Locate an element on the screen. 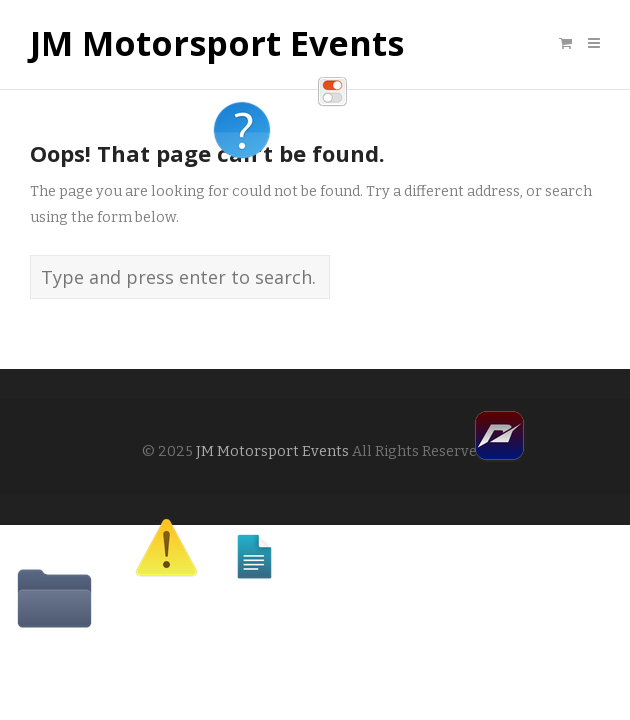 This screenshot has width=630, height=720. indicates a warning or caution message is located at coordinates (166, 547).